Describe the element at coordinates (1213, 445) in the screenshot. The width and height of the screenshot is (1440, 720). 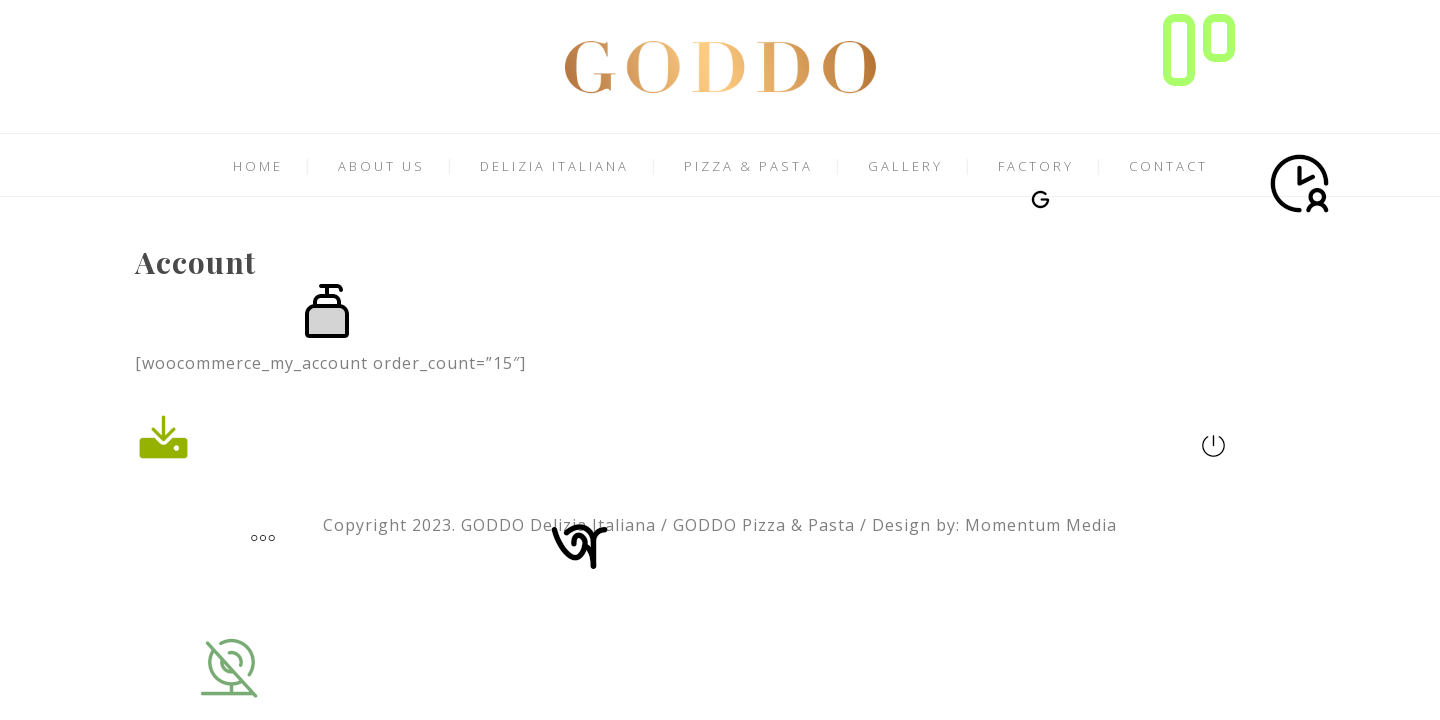
I see `turn off or shut down the device` at that location.